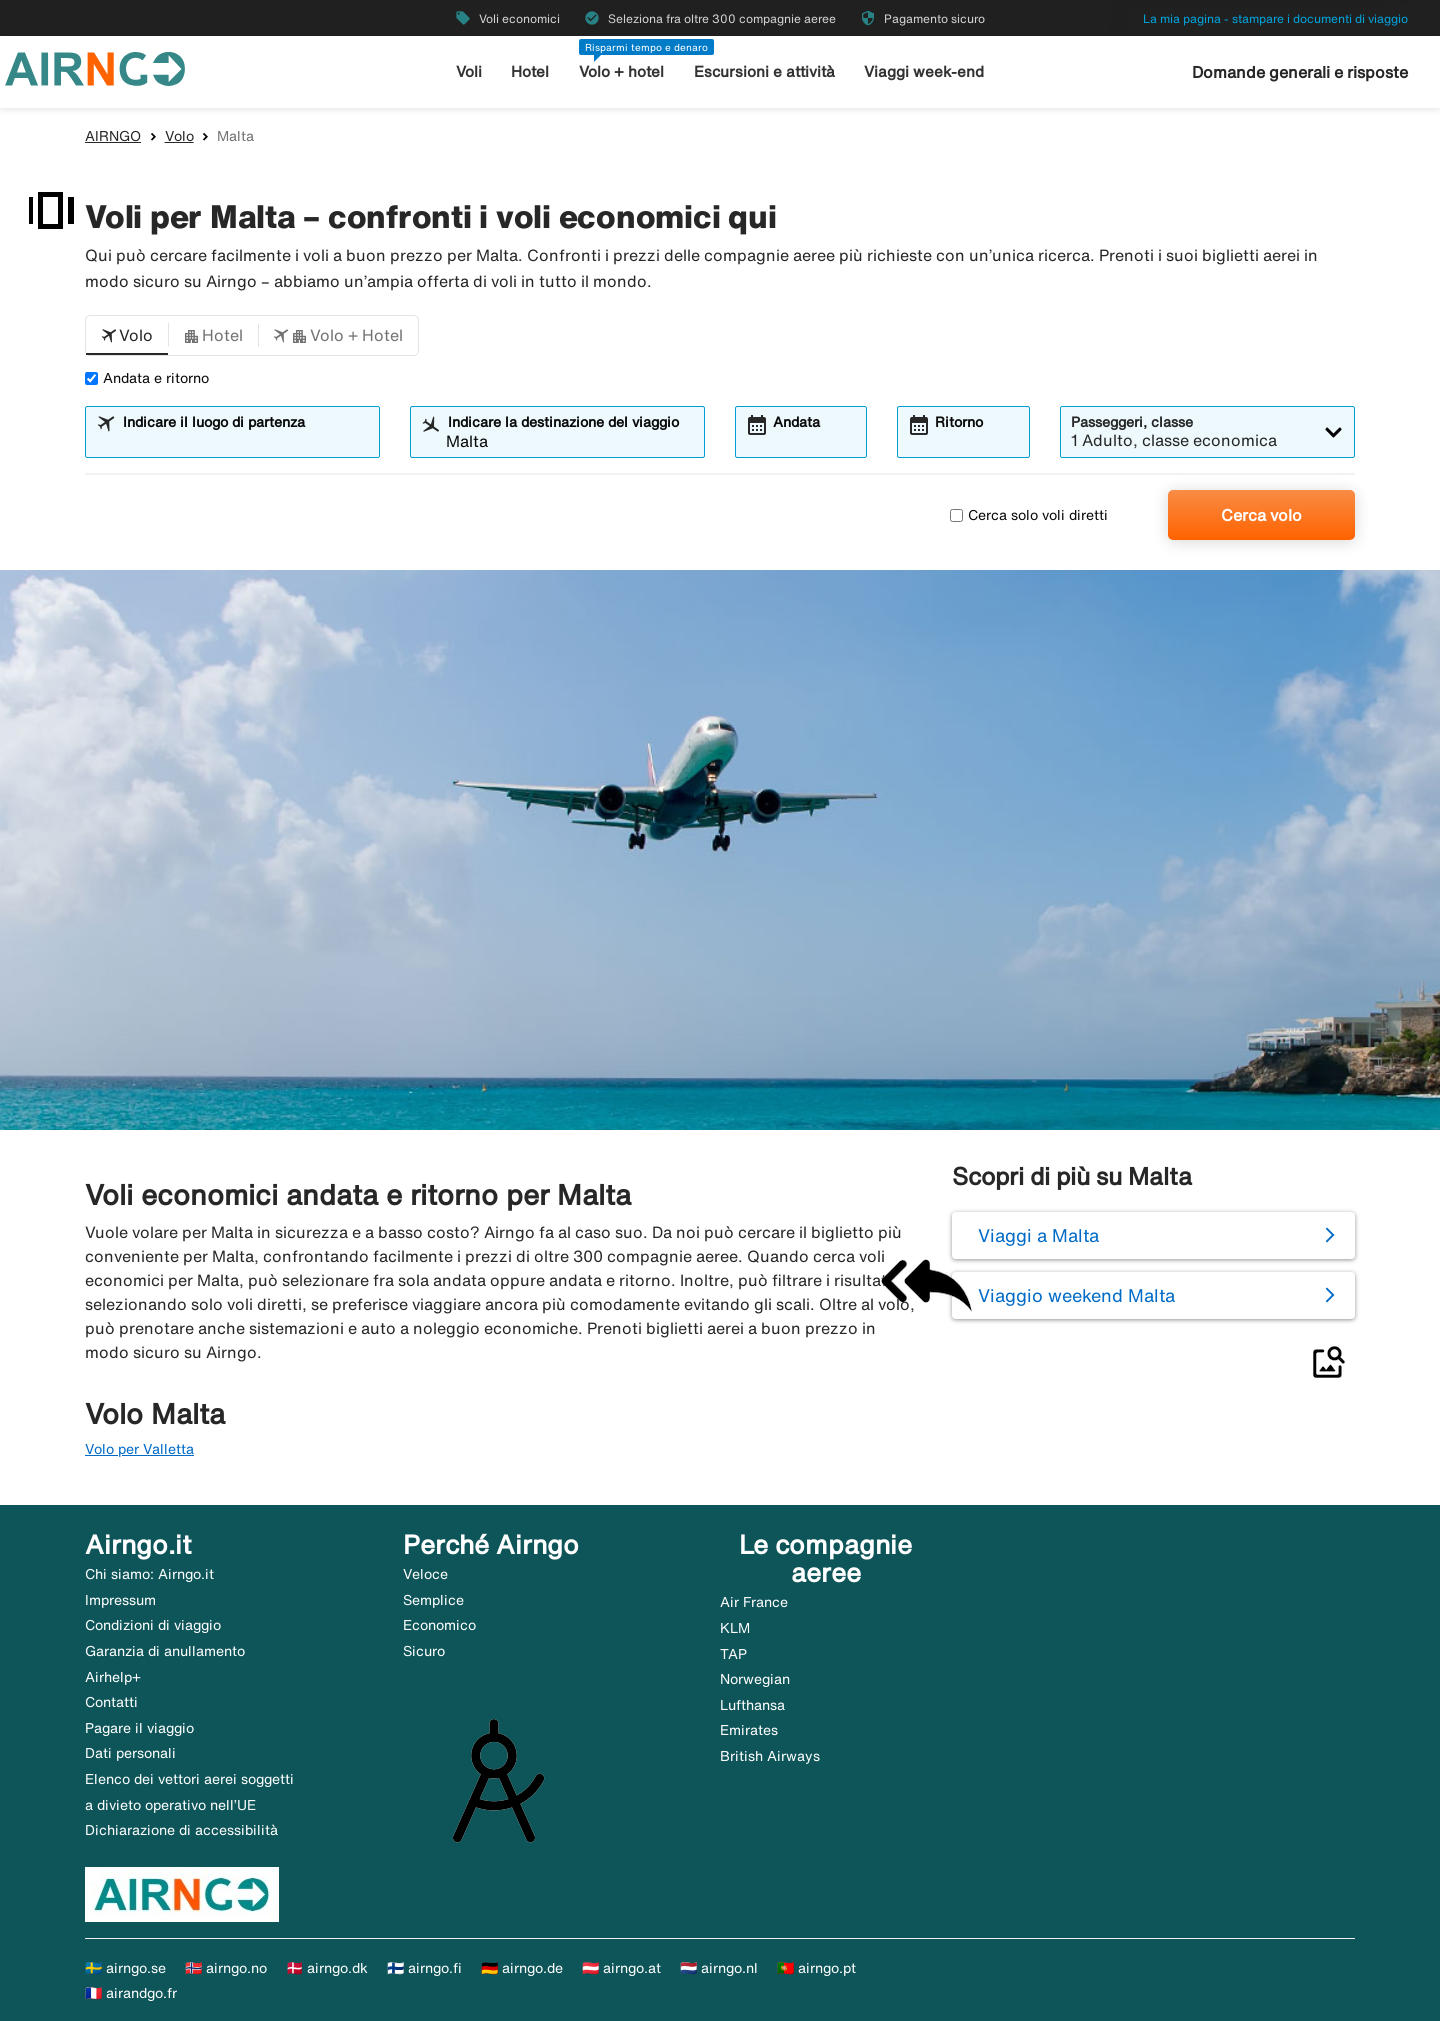 This screenshot has width=1440, height=2021. What do you see at coordinates (51, 212) in the screenshot?
I see `view stories or card-based content` at bounding box center [51, 212].